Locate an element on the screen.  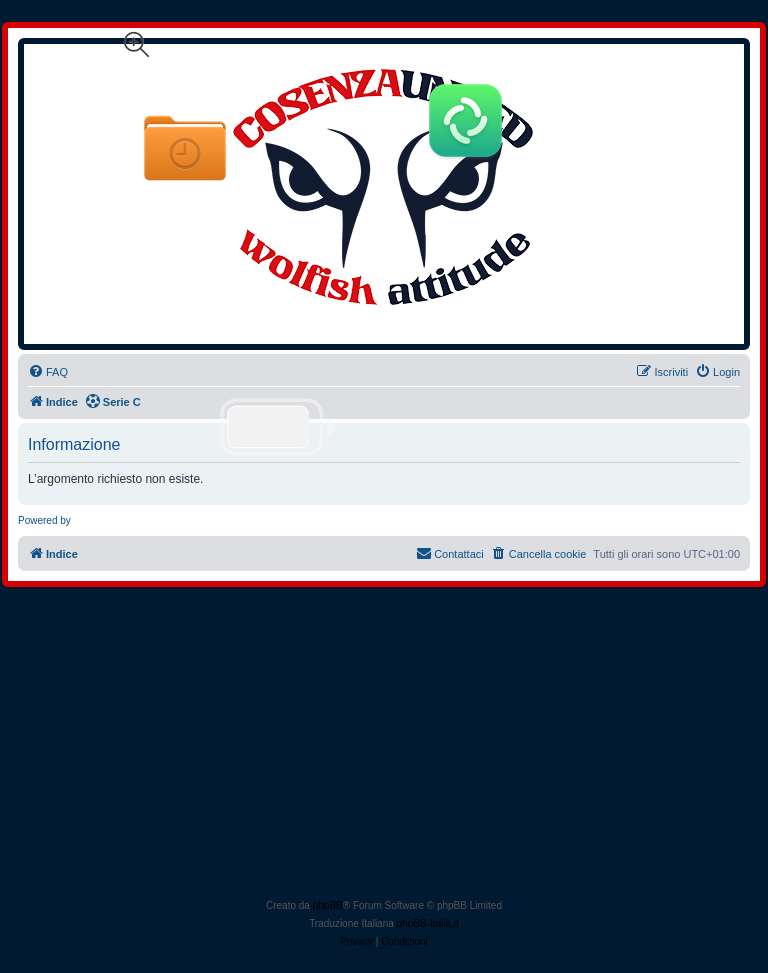
indicates battery is at 90% charge is located at coordinates (277, 427).